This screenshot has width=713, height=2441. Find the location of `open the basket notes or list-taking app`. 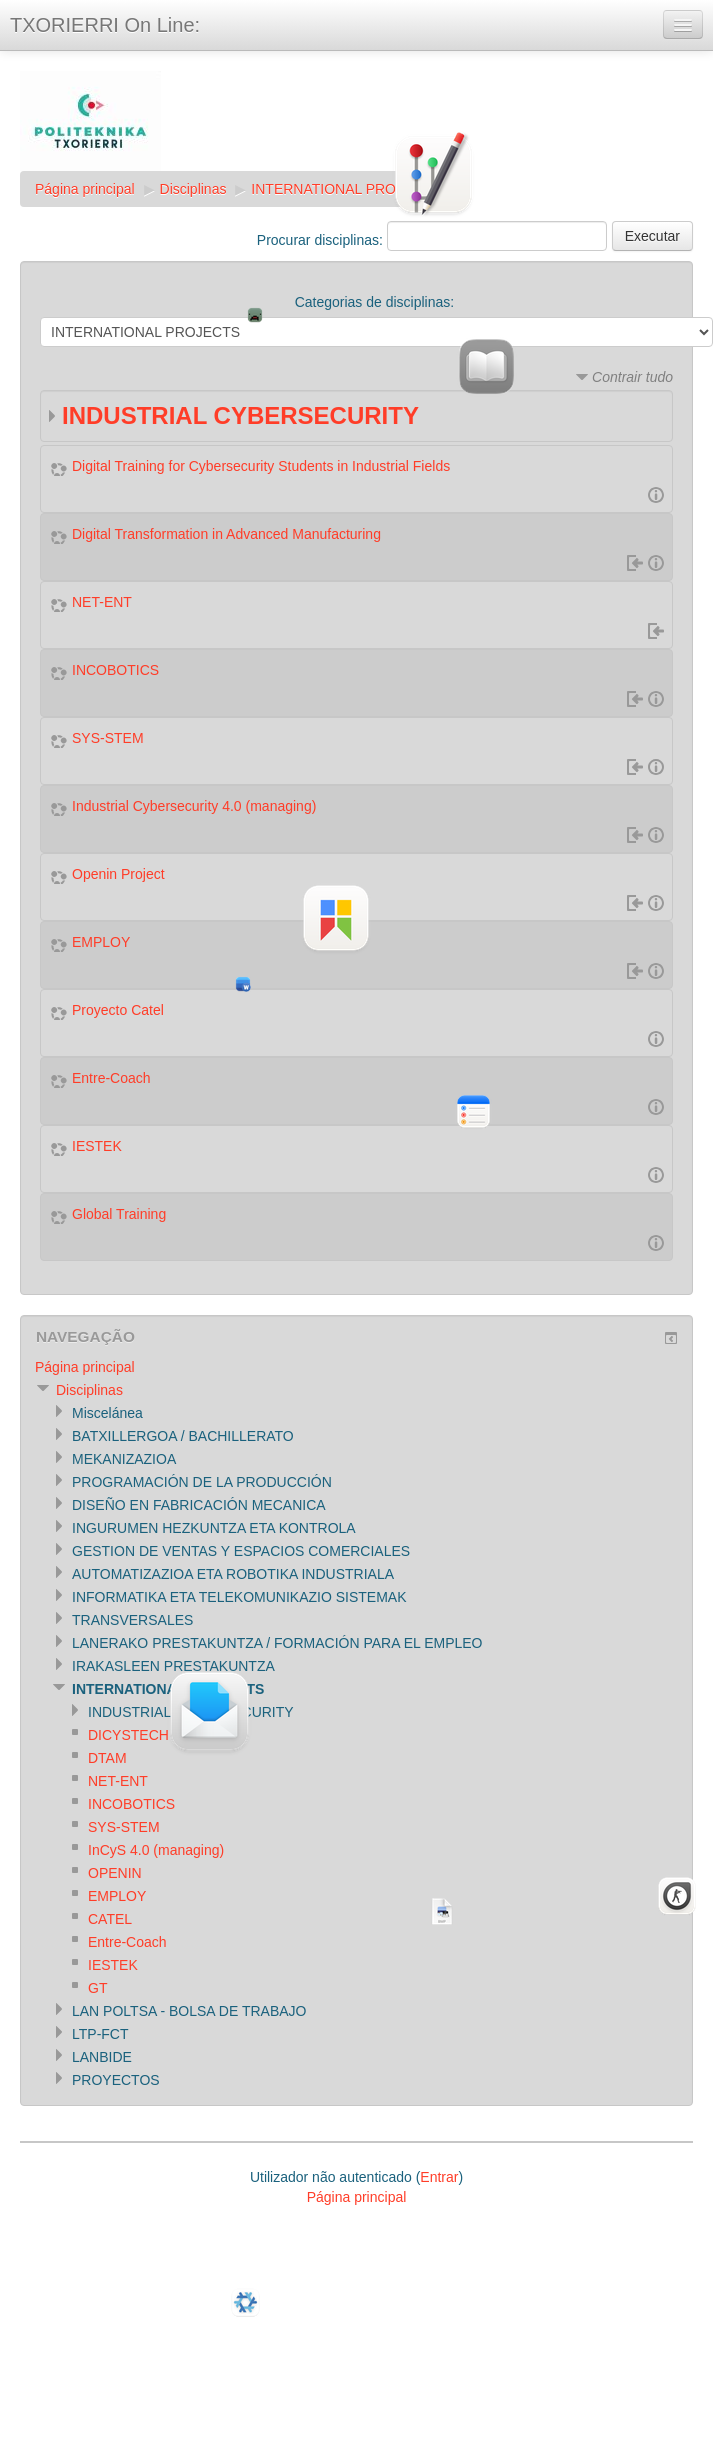

open the basket notes or list-taking app is located at coordinates (473, 1111).